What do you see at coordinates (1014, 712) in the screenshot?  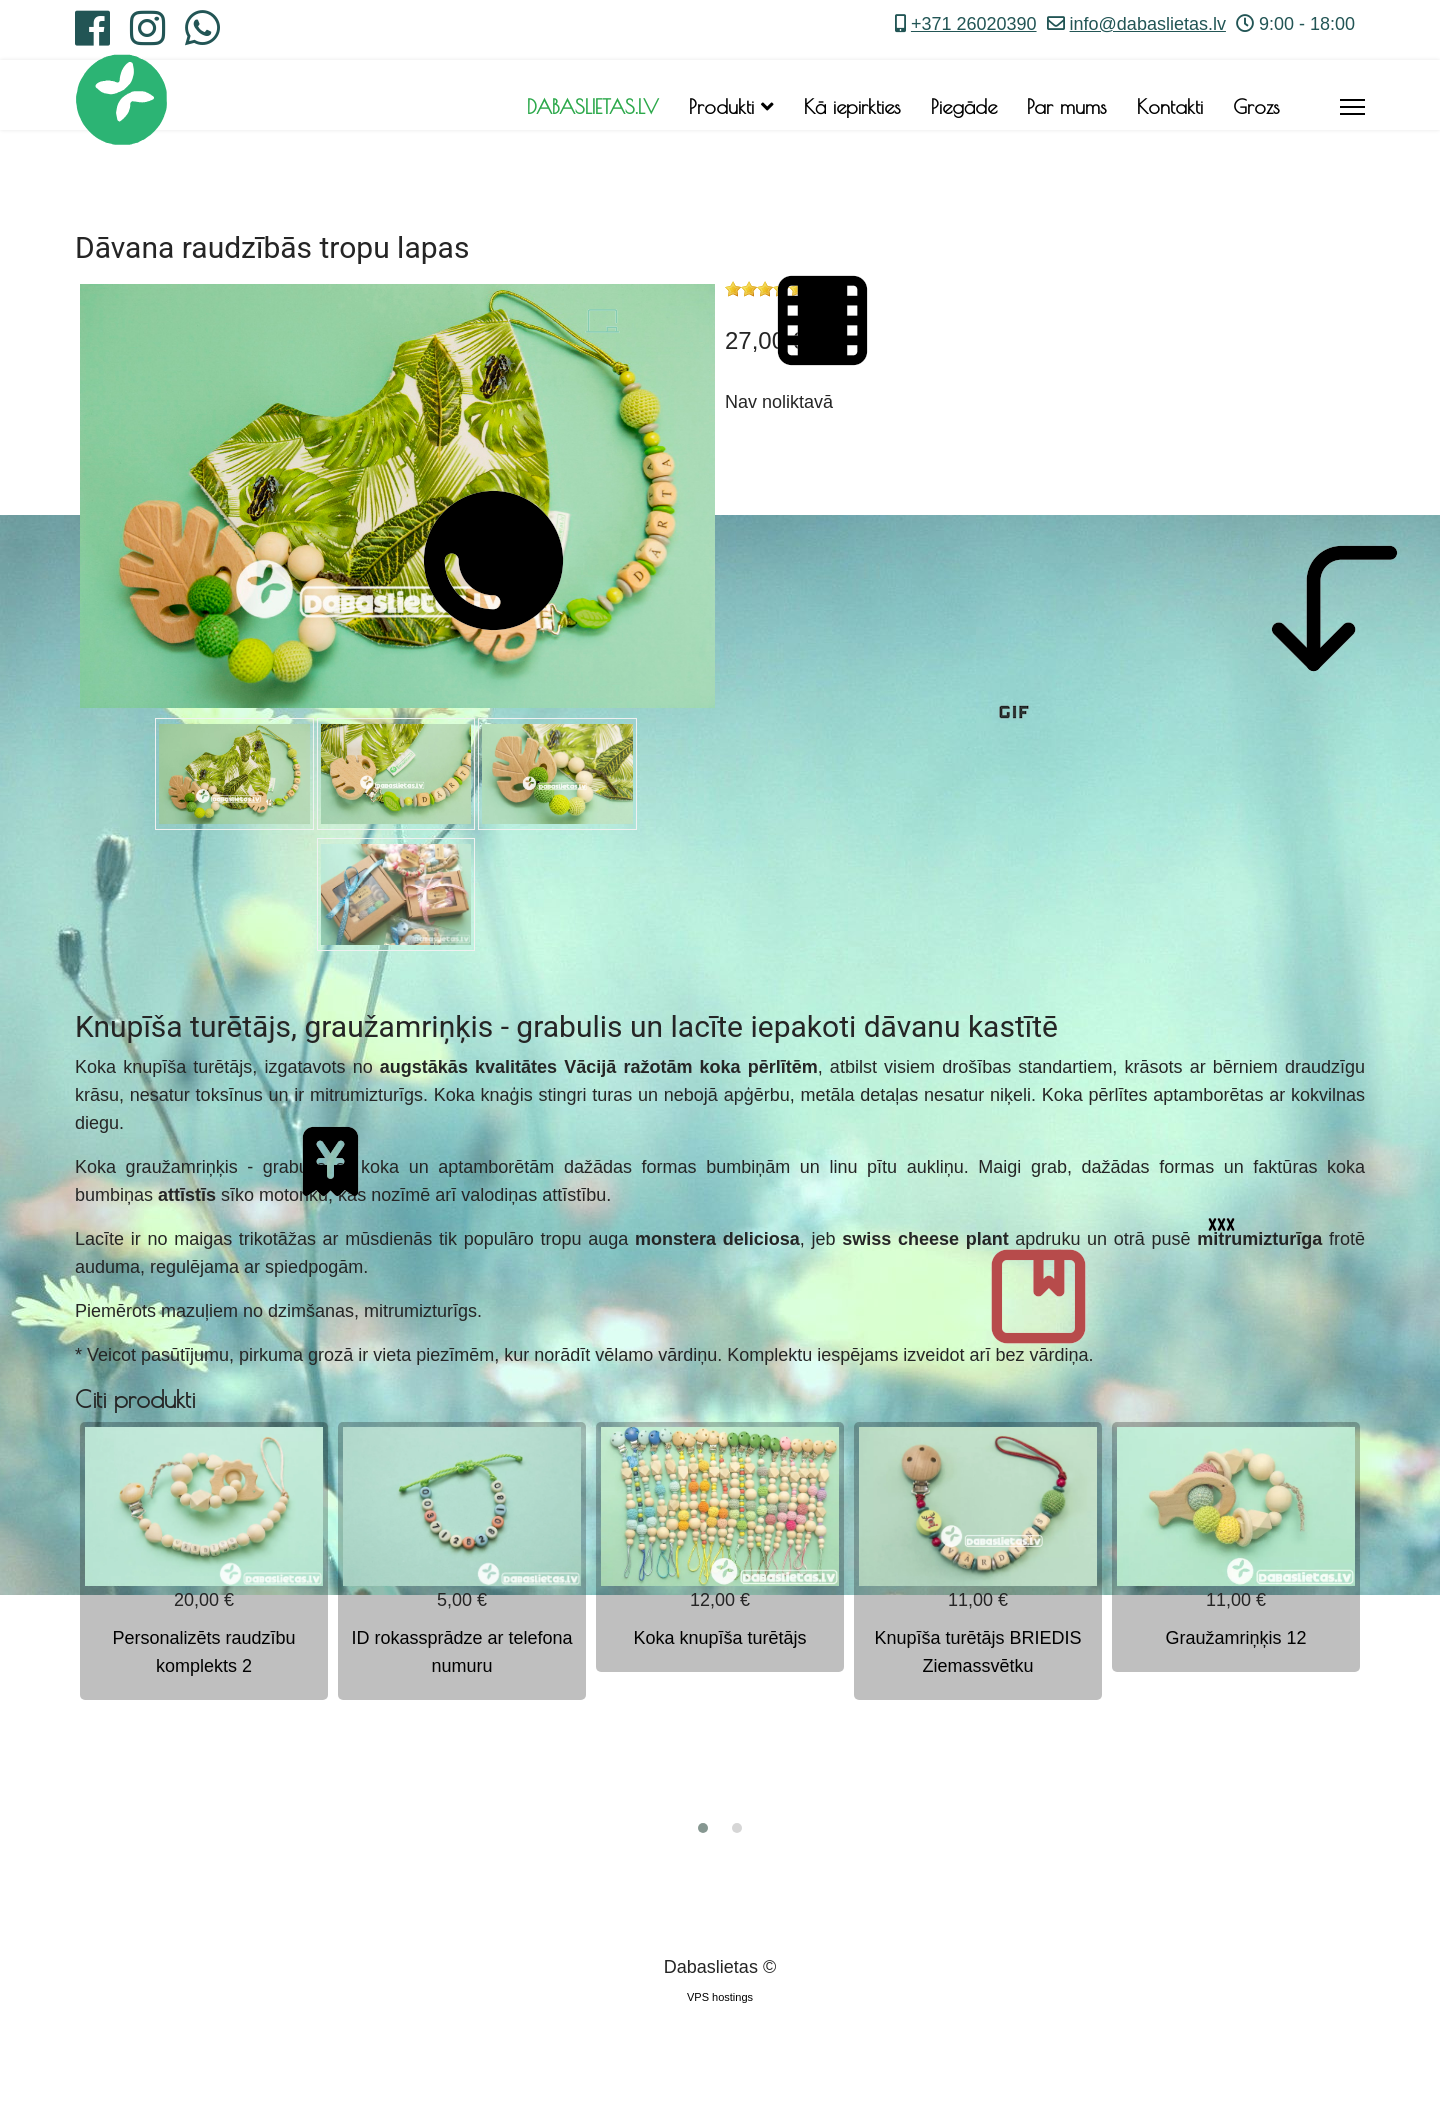 I see `insert a gif into your message` at bounding box center [1014, 712].